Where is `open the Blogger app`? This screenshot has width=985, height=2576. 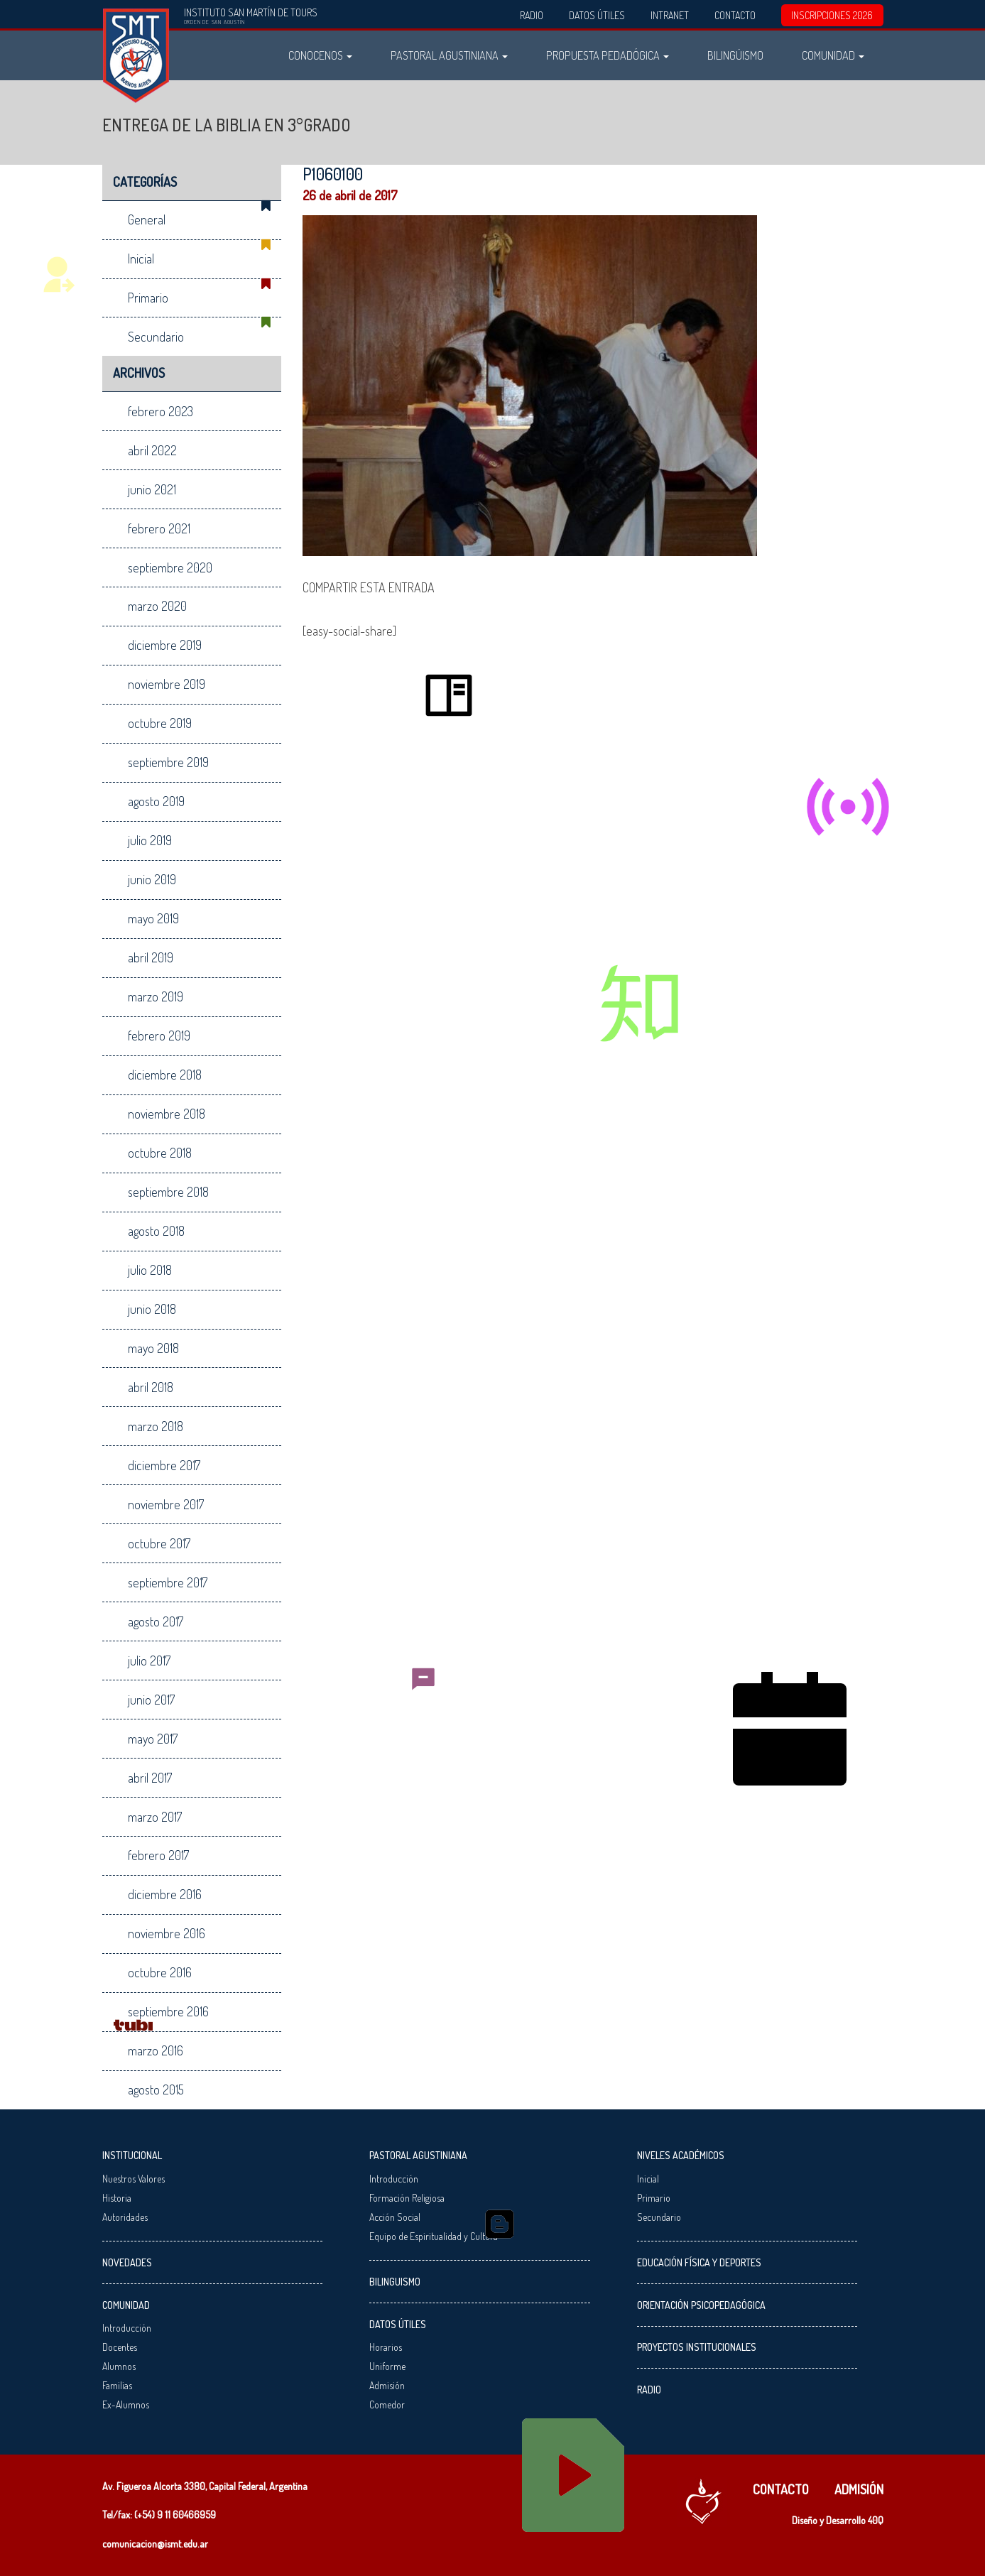
open the Blogger app is located at coordinates (499, 2224).